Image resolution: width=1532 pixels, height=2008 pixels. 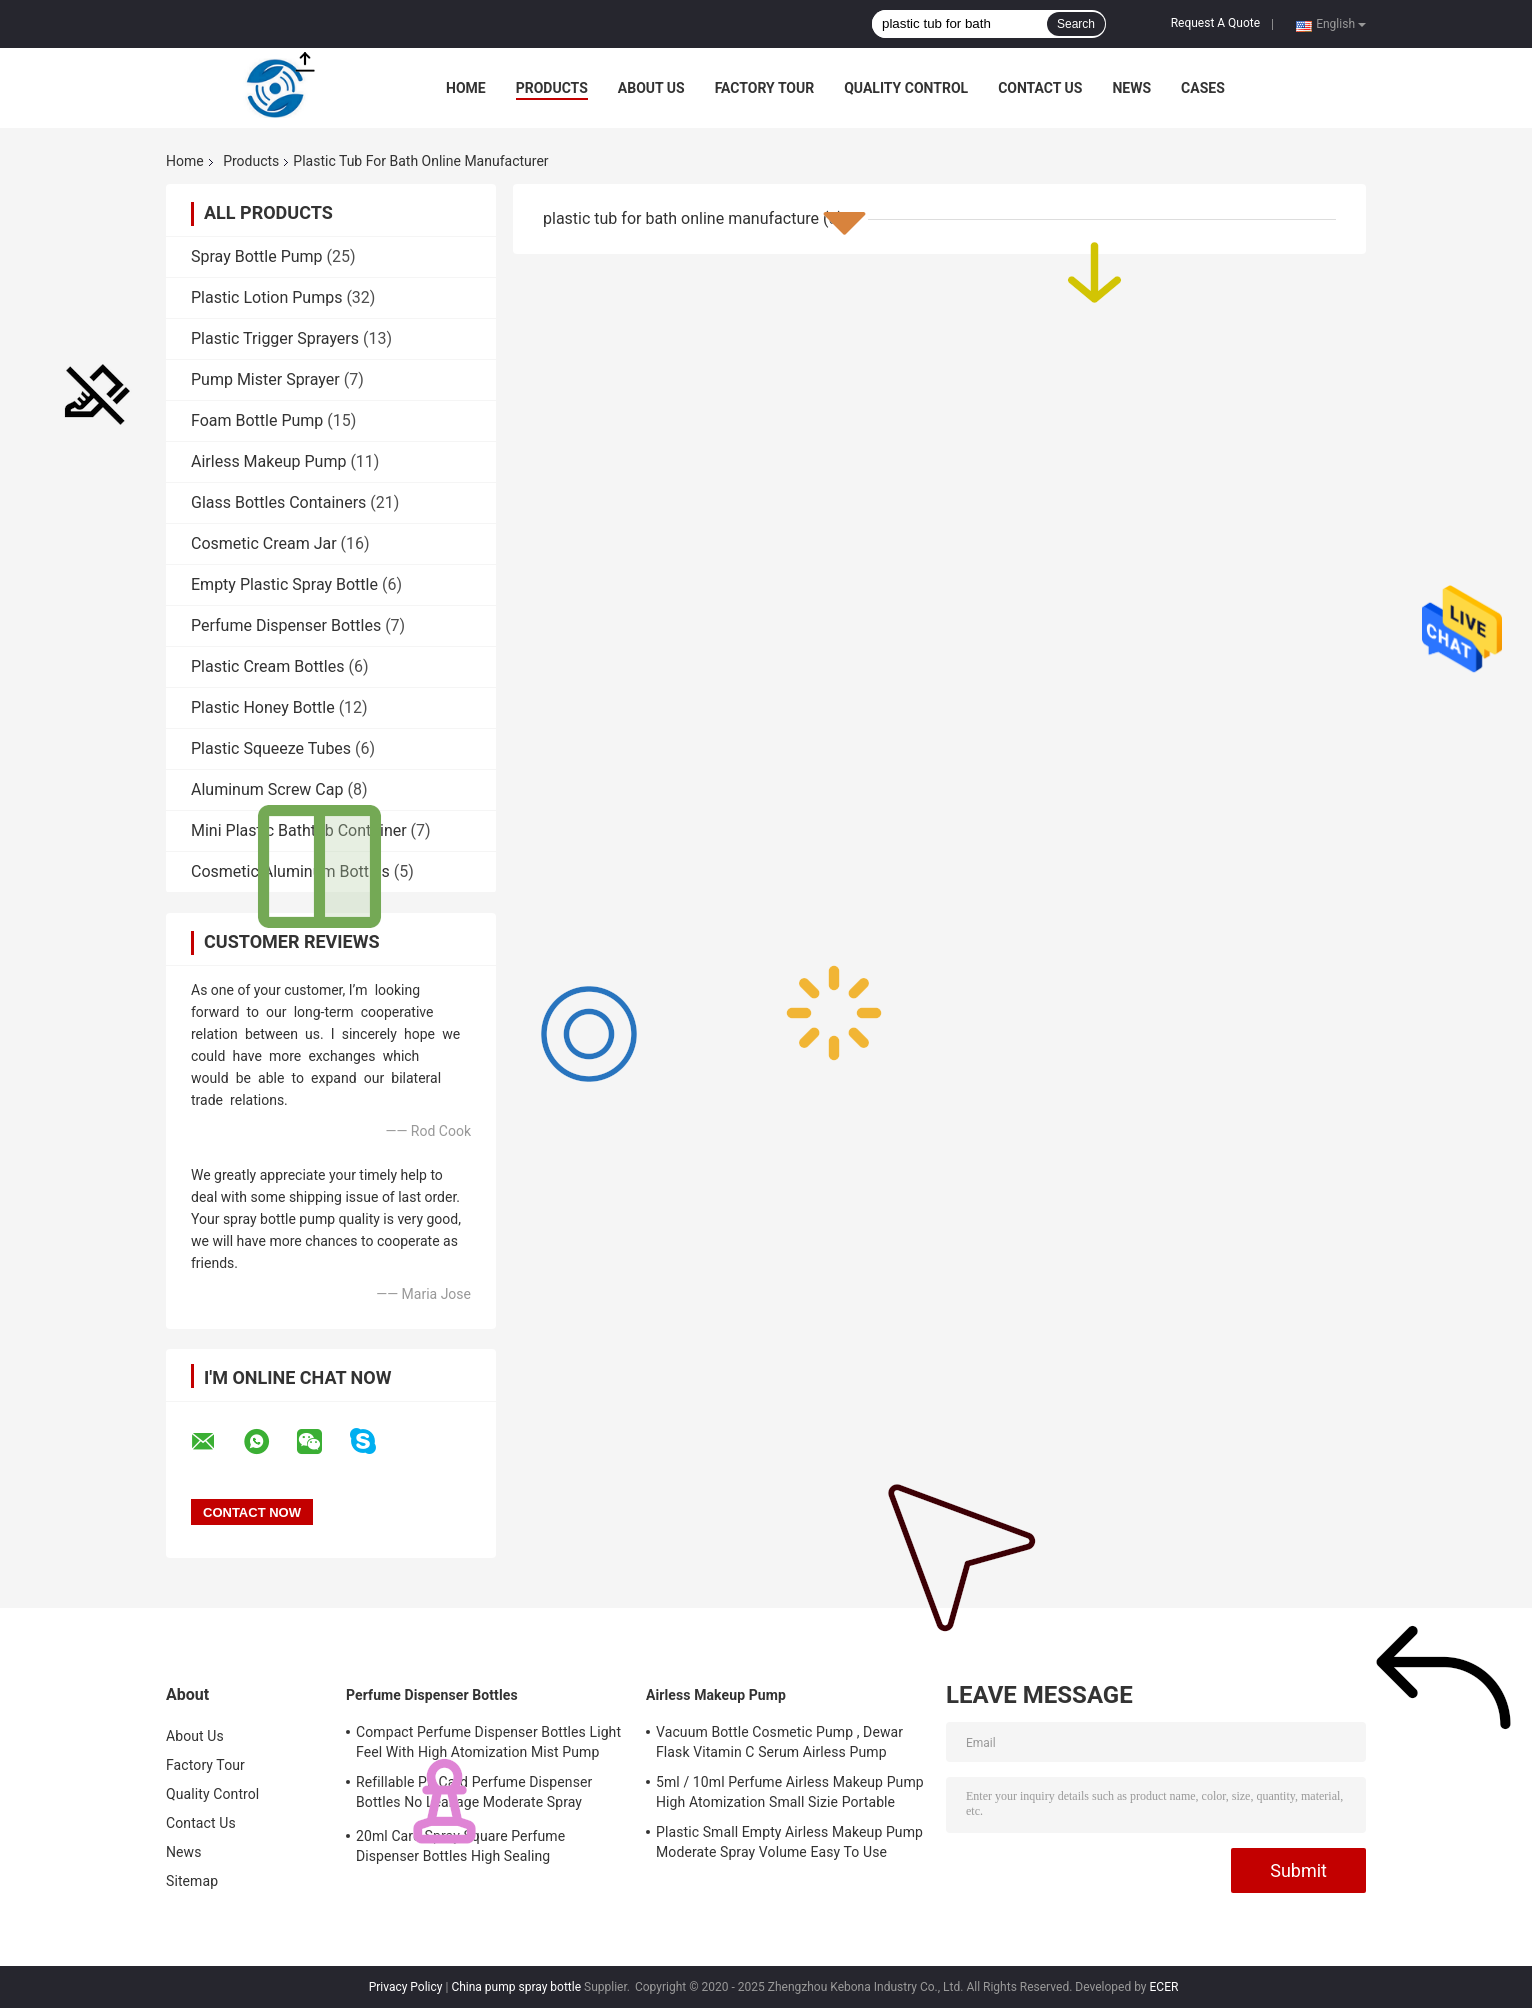 What do you see at coordinates (950, 1546) in the screenshot?
I see `tap to get directions to a destination` at bounding box center [950, 1546].